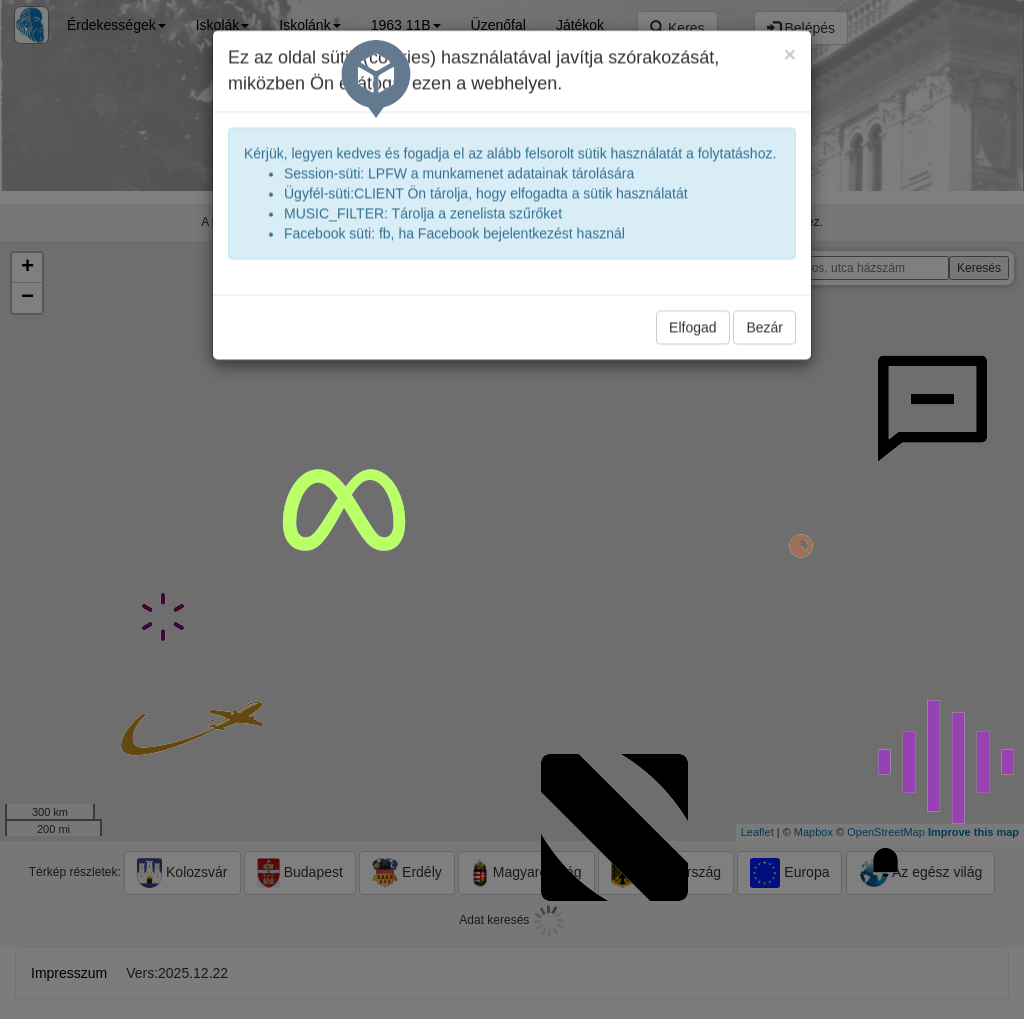 The image size is (1024, 1019). Describe the element at coordinates (192, 728) in the screenshot. I see `visit the Norwegian Air website` at that location.